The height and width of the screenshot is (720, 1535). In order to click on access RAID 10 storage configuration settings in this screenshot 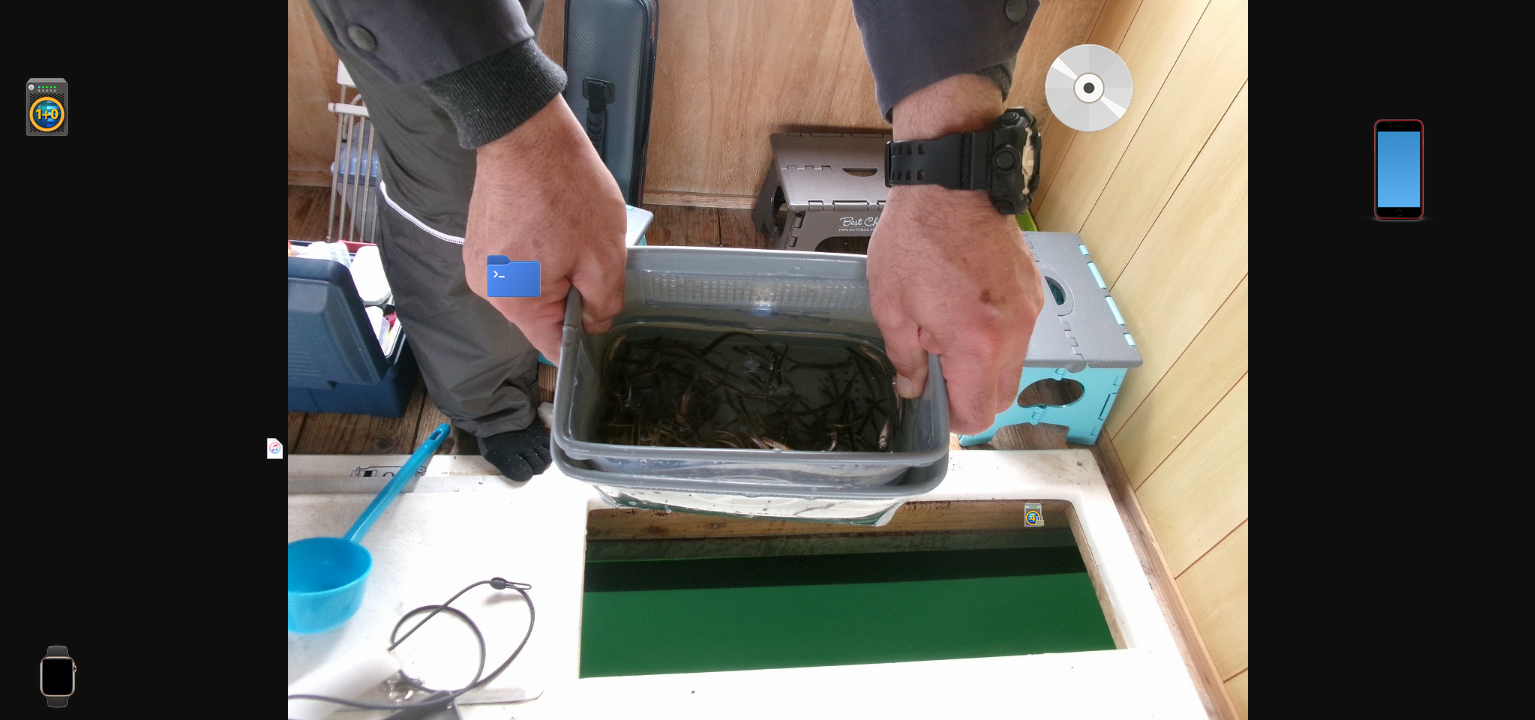, I will do `click(47, 107)`.